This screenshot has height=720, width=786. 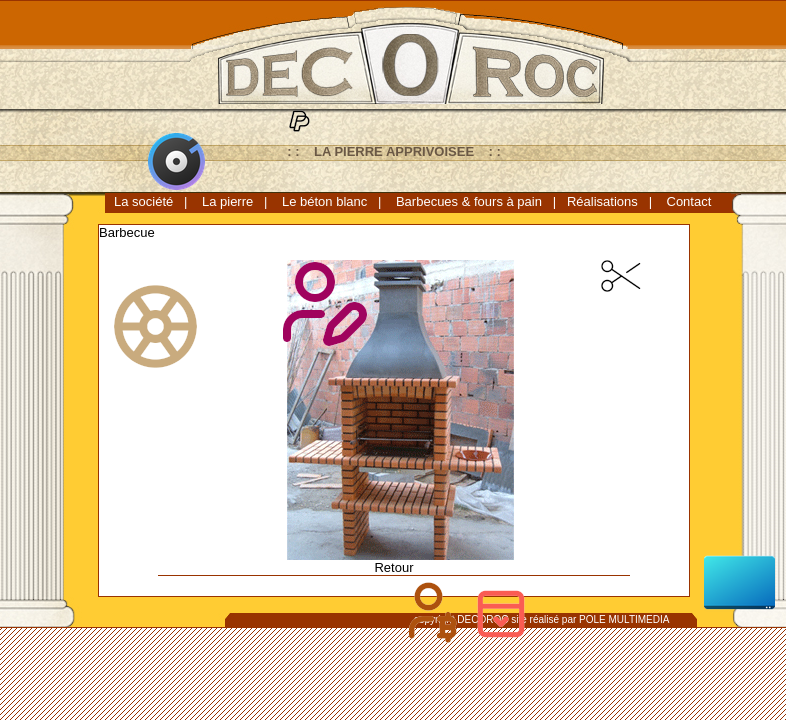 I want to click on pay with PayPal, so click(x=299, y=121).